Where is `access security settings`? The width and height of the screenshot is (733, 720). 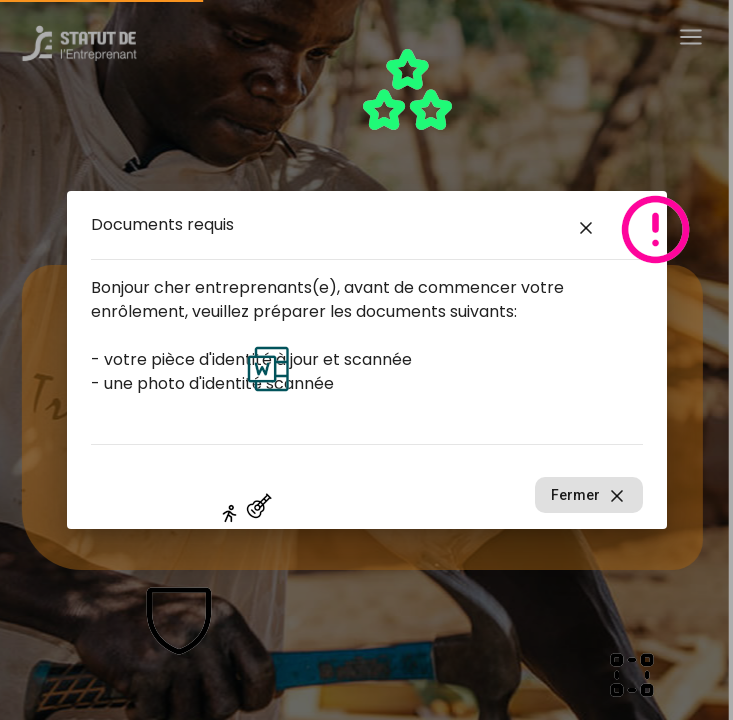
access security settings is located at coordinates (179, 617).